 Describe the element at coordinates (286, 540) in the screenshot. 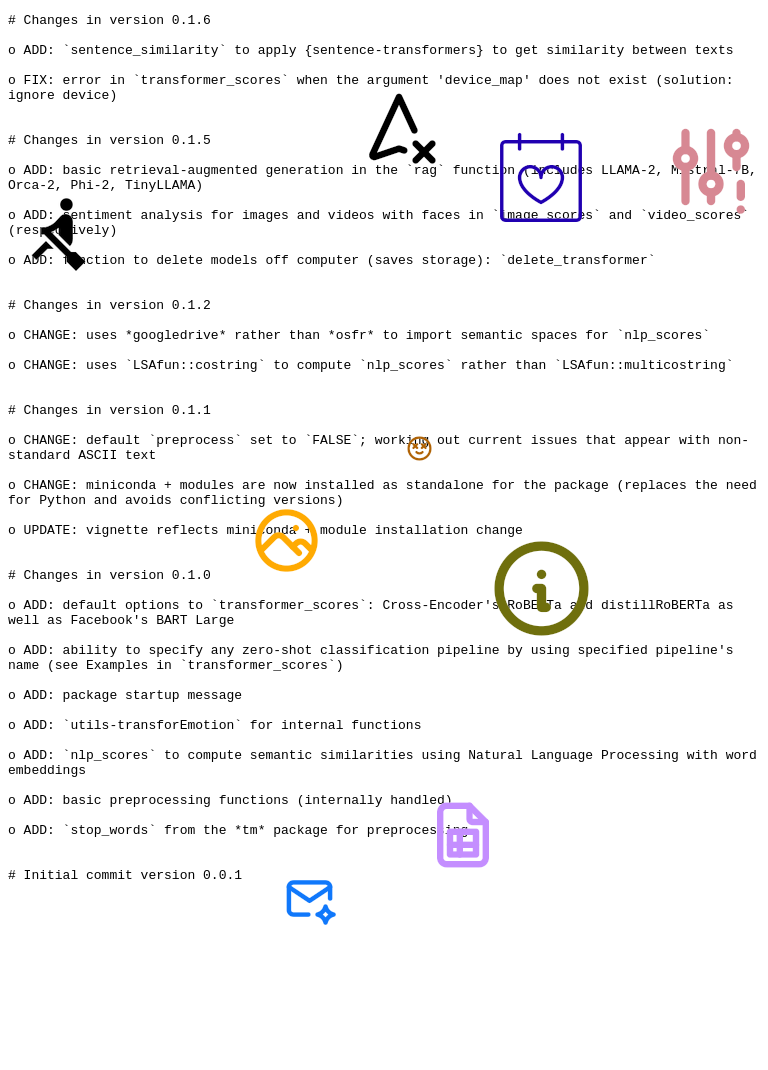

I see `view photo gallery` at that location.